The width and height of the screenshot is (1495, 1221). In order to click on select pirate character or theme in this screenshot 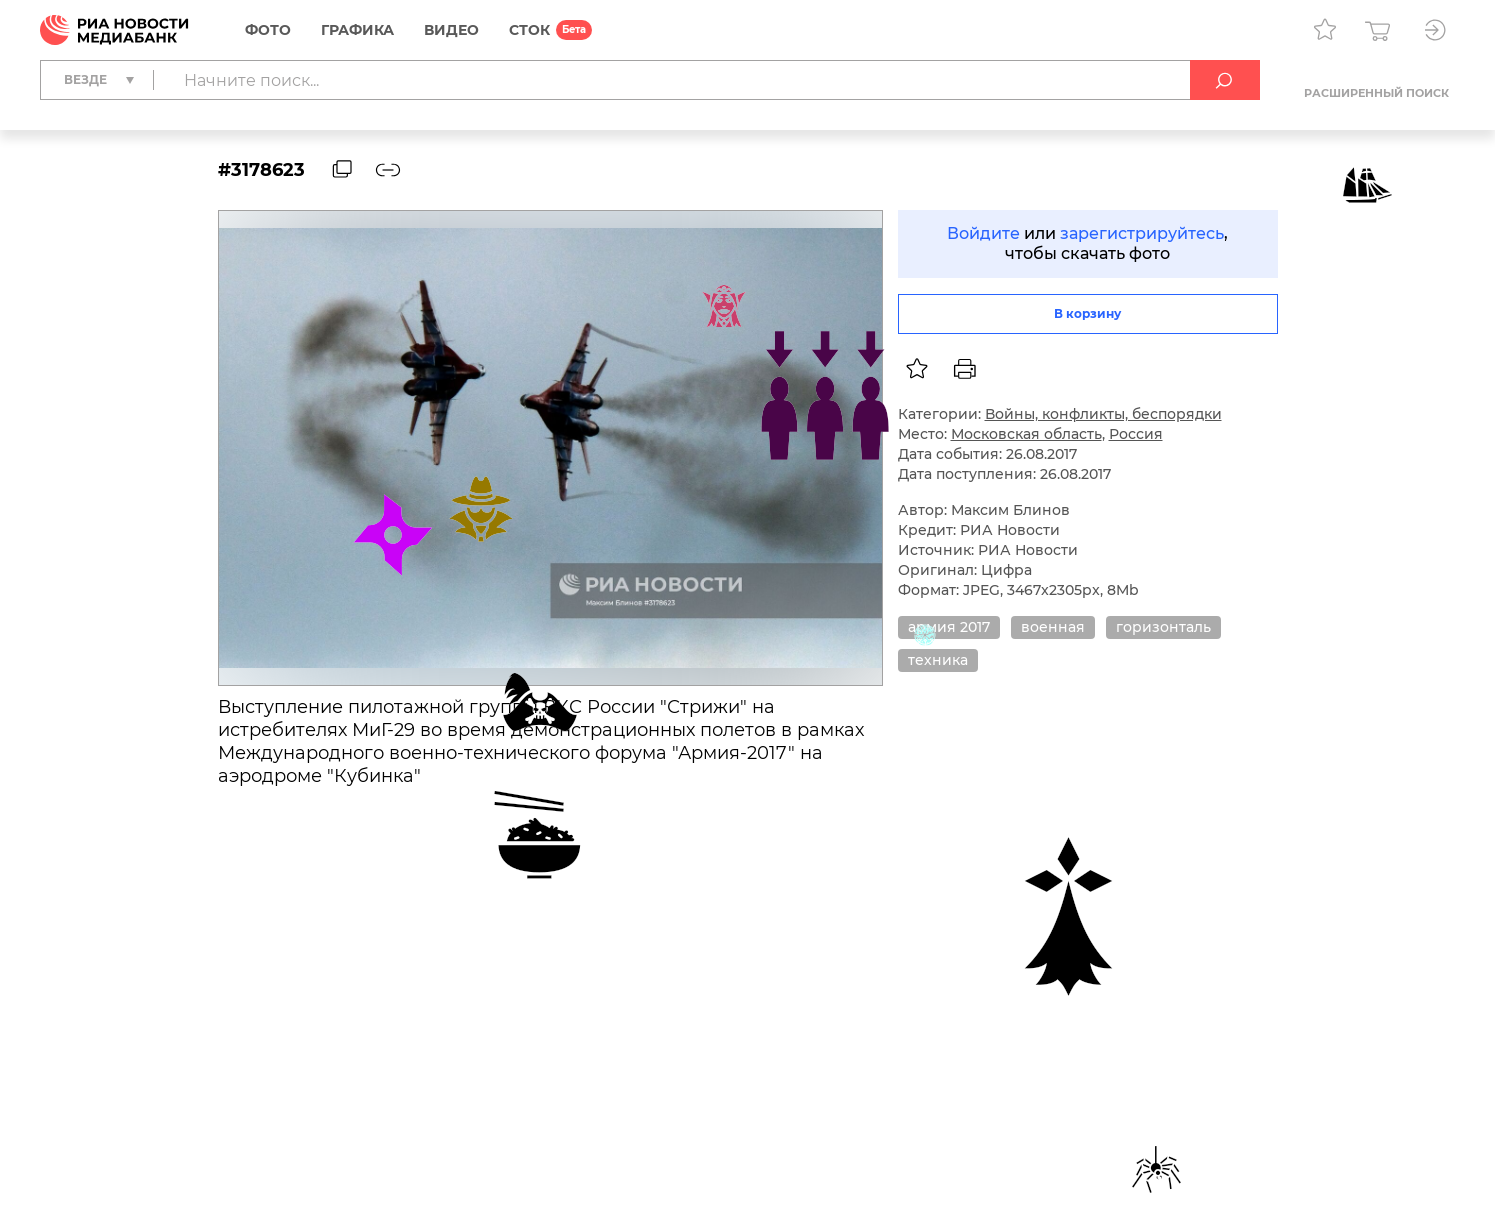, I will do `click(540, 702)`.